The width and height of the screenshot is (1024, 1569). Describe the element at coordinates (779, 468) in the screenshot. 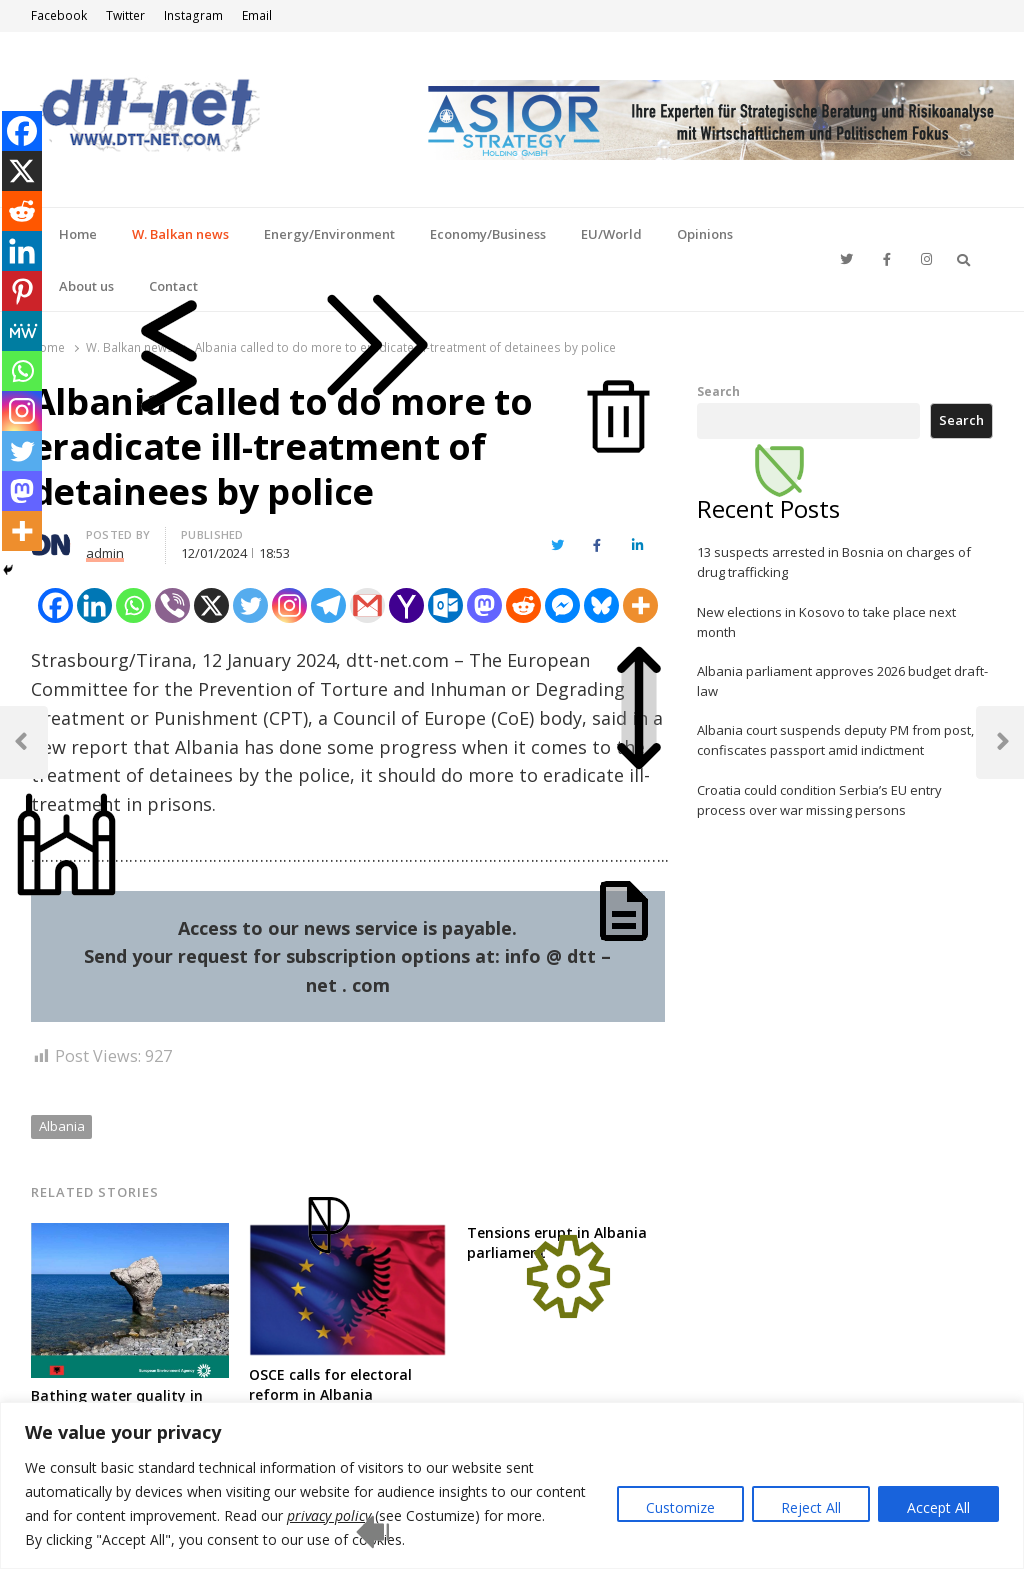

I see `security or protection is disabled` at that location.